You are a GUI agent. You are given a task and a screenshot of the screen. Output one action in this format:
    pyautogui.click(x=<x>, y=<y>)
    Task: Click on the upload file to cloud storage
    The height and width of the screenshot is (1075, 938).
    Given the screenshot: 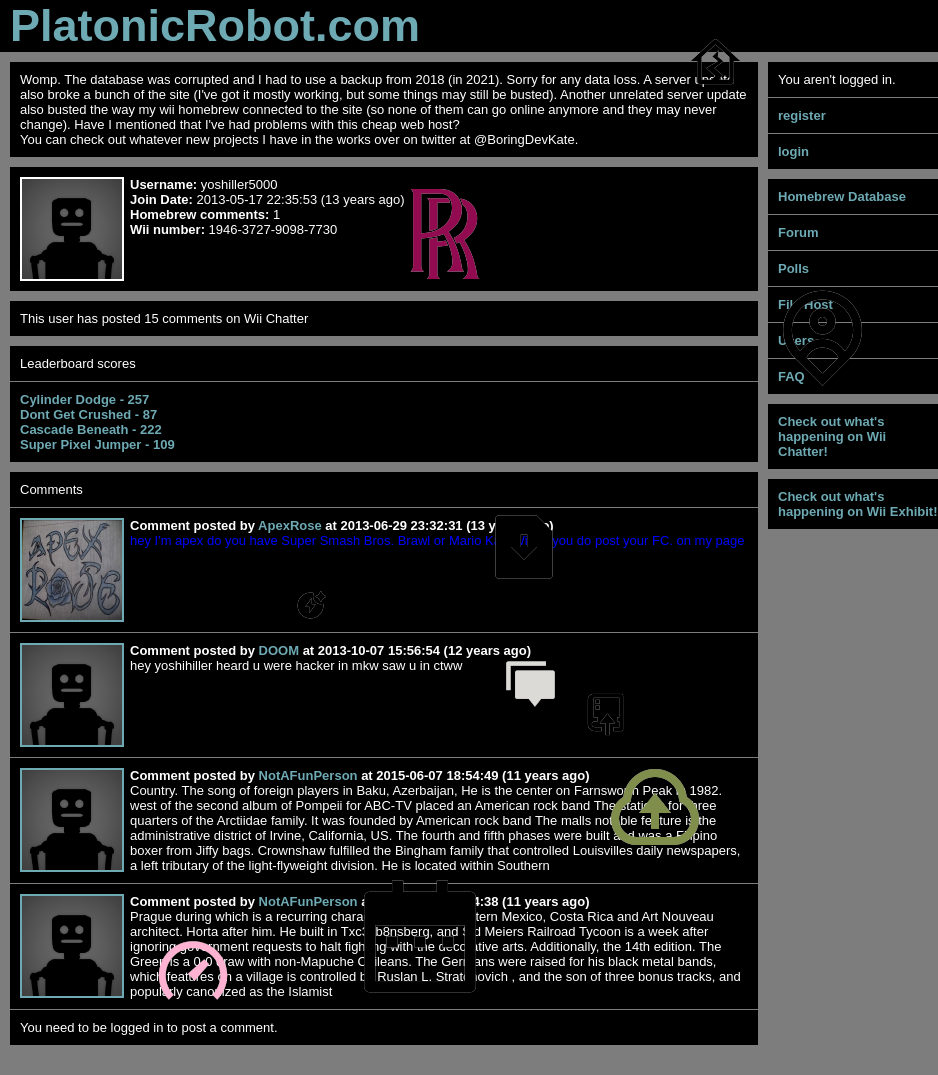 What is the action you would take?
    pyautogui.click(x=655, y=809)
    